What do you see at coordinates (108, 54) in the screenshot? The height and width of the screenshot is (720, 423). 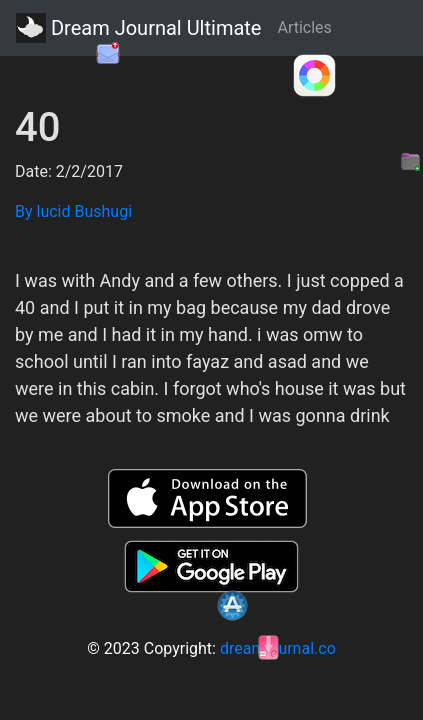 I see `send an email message` at bounding box center [108, 54].